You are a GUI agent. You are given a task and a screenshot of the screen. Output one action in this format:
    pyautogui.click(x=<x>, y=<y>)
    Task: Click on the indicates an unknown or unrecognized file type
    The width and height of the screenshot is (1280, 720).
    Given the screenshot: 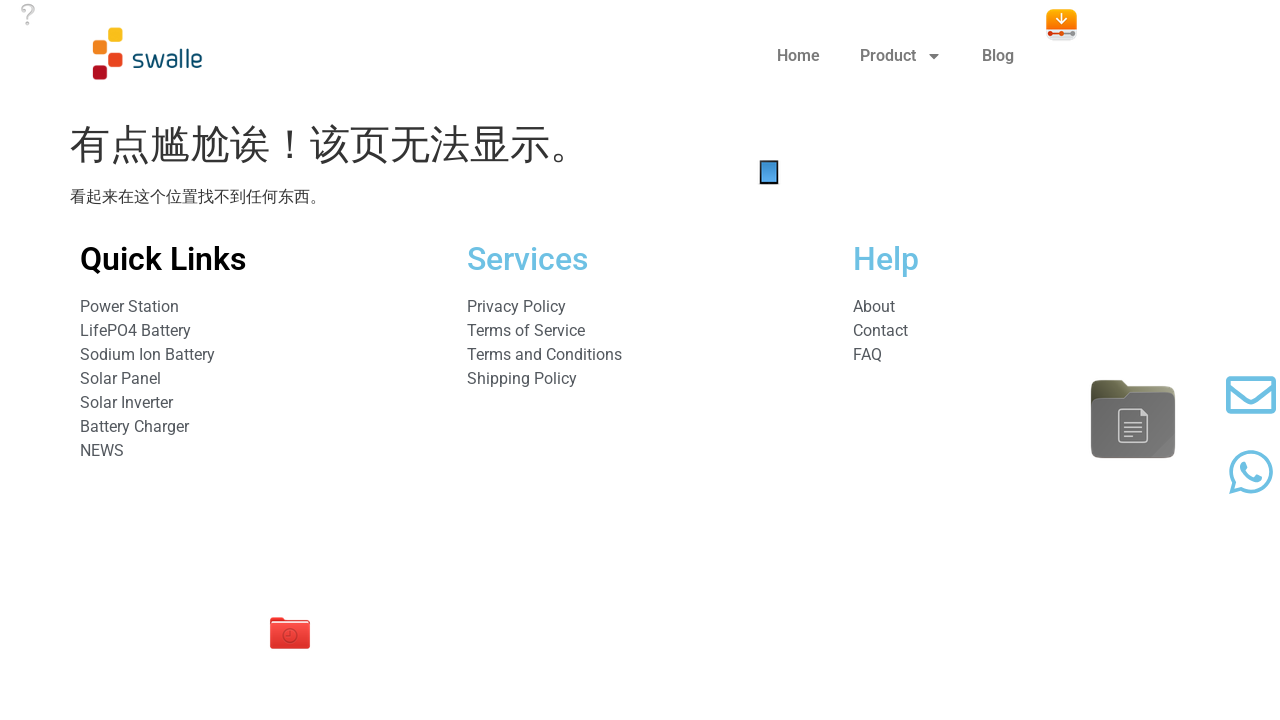 What is the action you would take?
    pyautogui.click(x=28, y=15)
    